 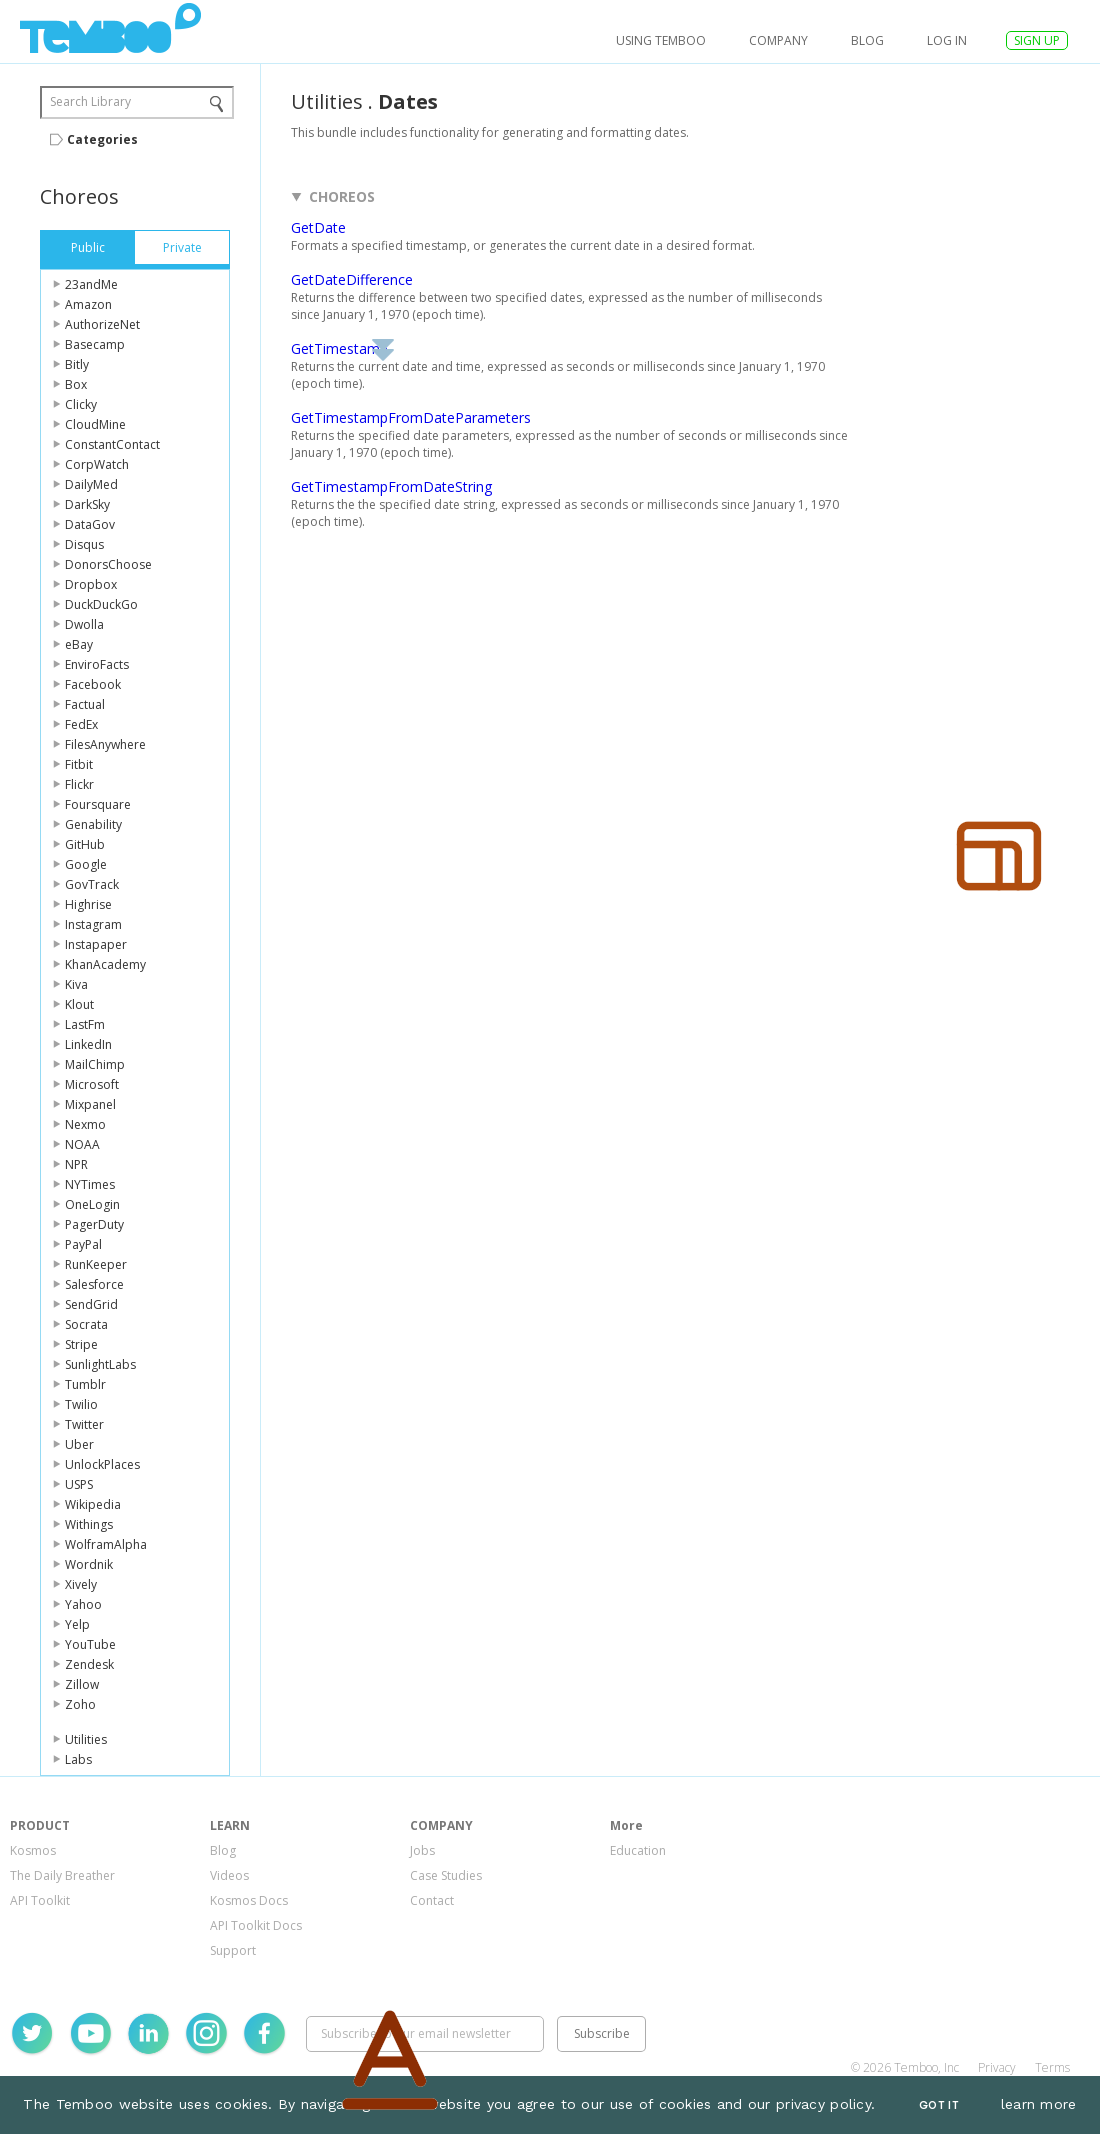 I want to click on expand all sections or content, so click(x=383, y=349).